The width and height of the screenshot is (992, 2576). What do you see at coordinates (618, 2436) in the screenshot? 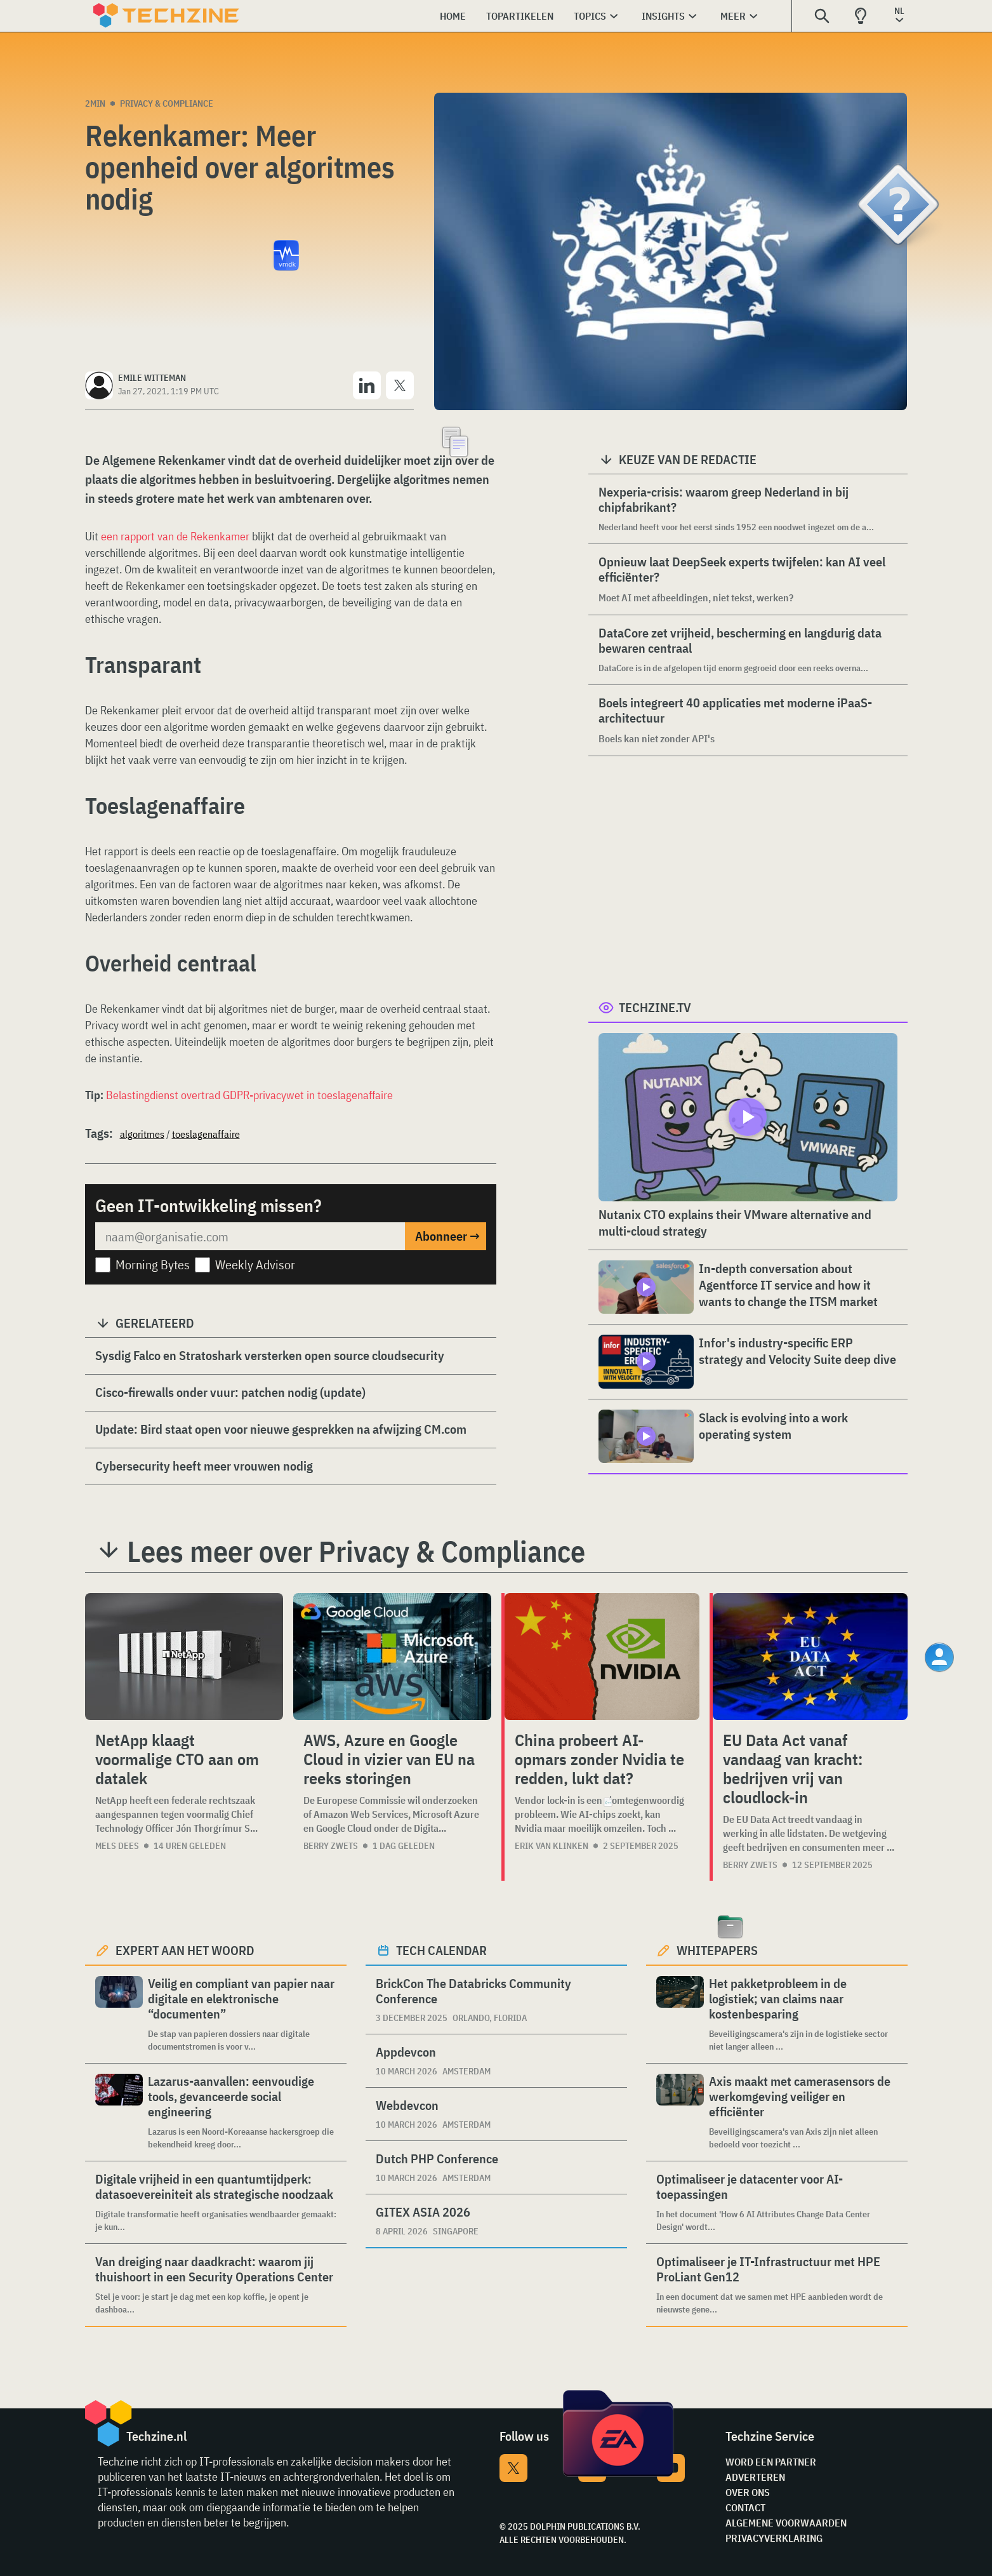
I see `folder for EA (Electronic Arts) games or applications` at bounding box center [618, 2436].